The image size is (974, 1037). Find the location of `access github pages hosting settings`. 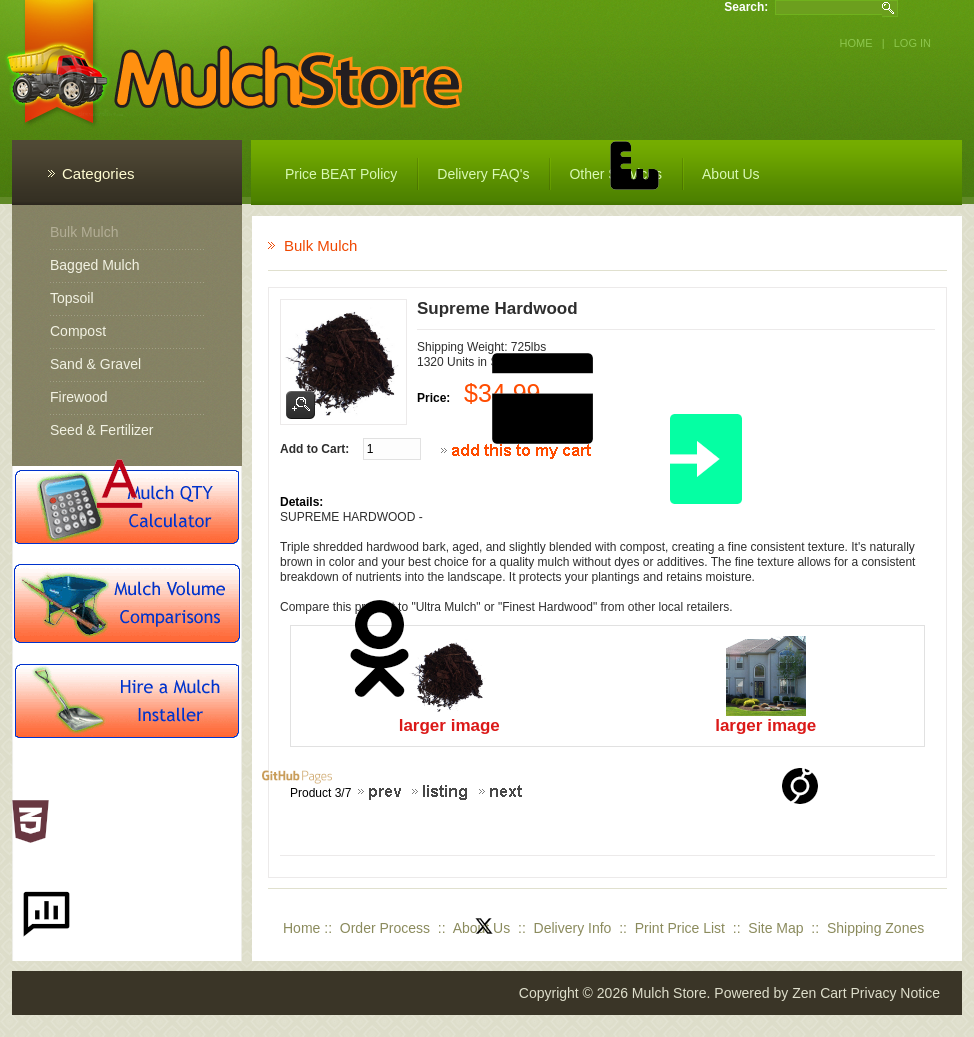

access github pages hosting settings is located at coordinates (297, 777).